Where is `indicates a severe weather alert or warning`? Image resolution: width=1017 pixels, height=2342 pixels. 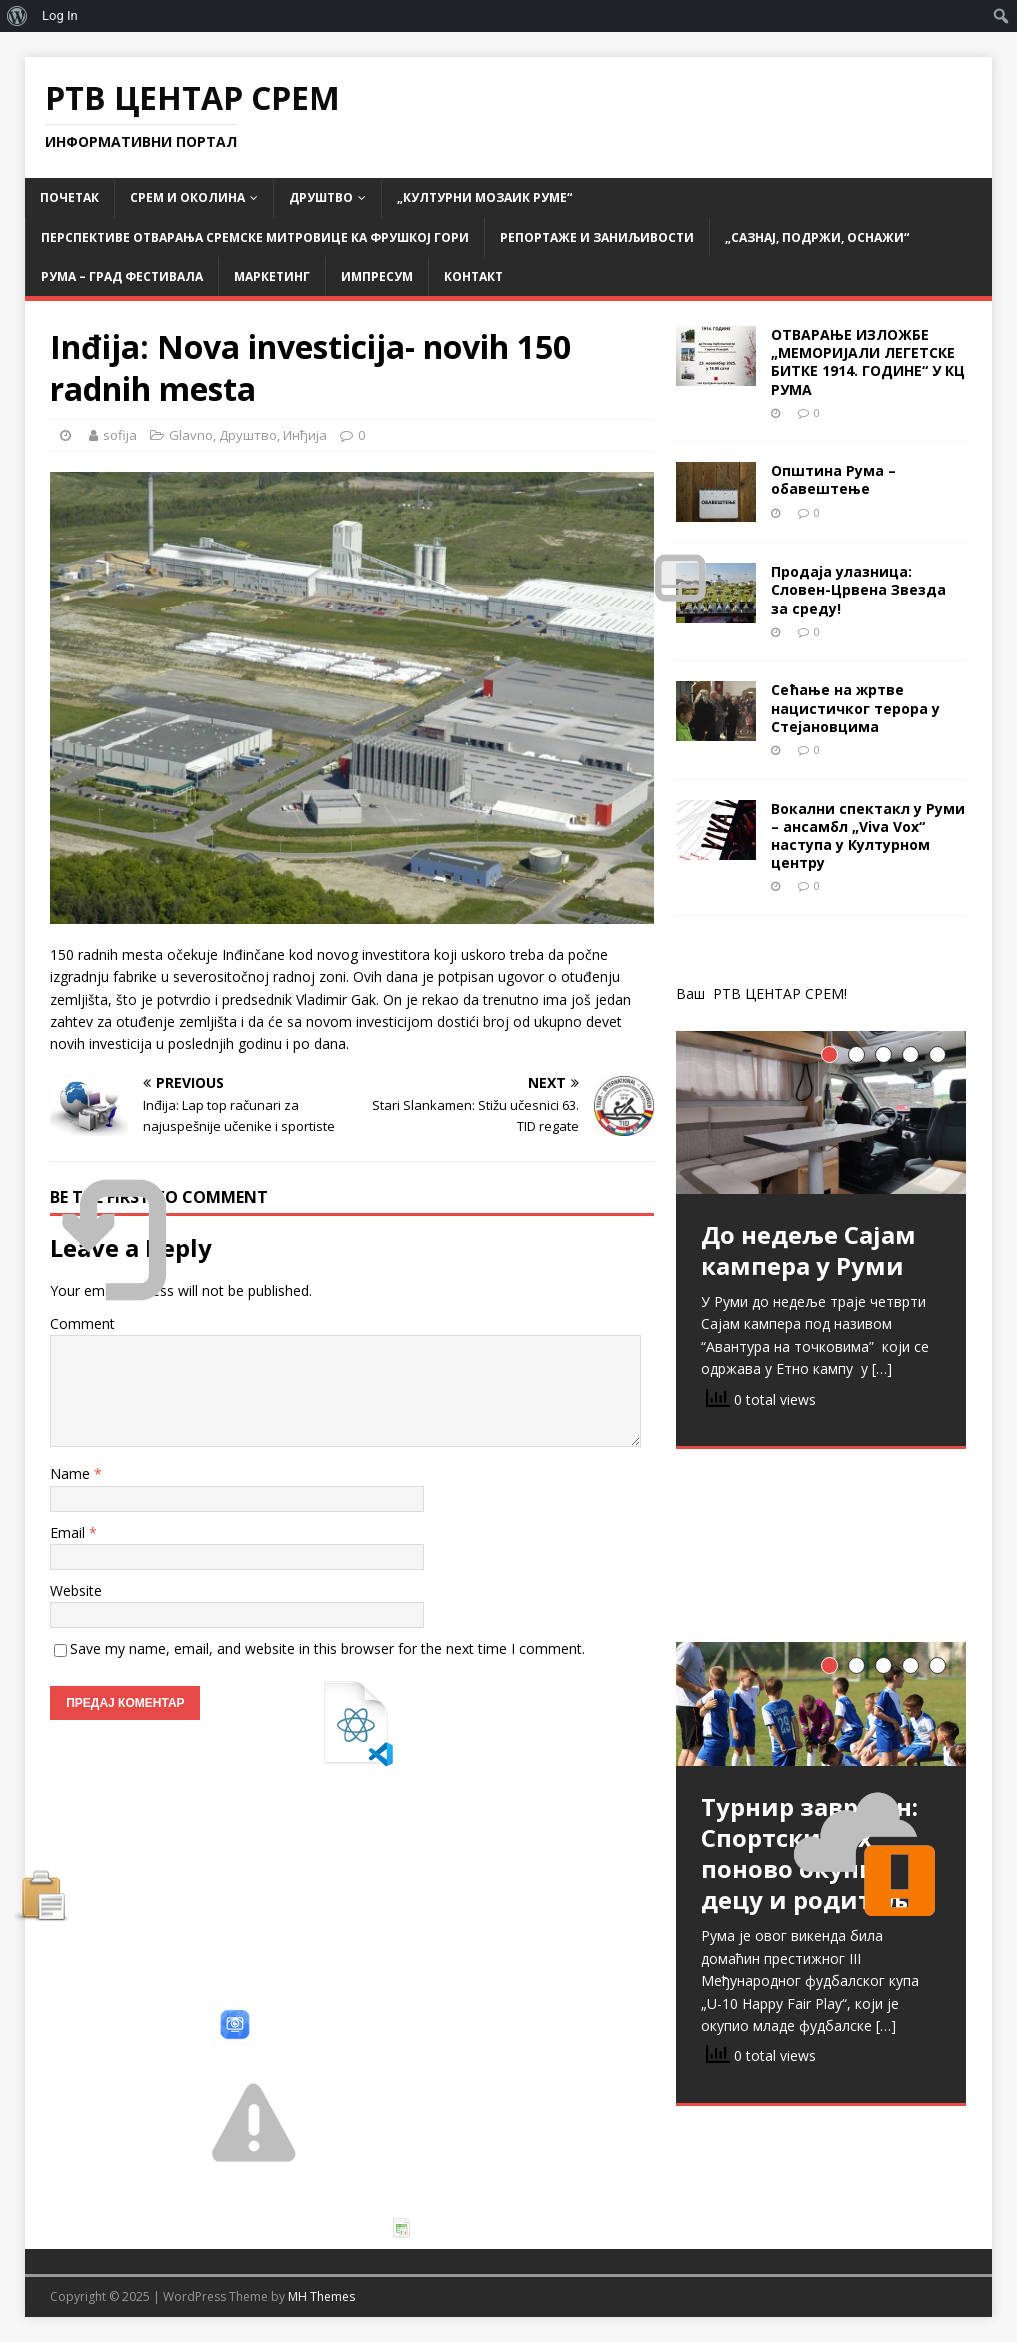
indicates a severe weather alert or warning is located at coordinates (864, 1845).